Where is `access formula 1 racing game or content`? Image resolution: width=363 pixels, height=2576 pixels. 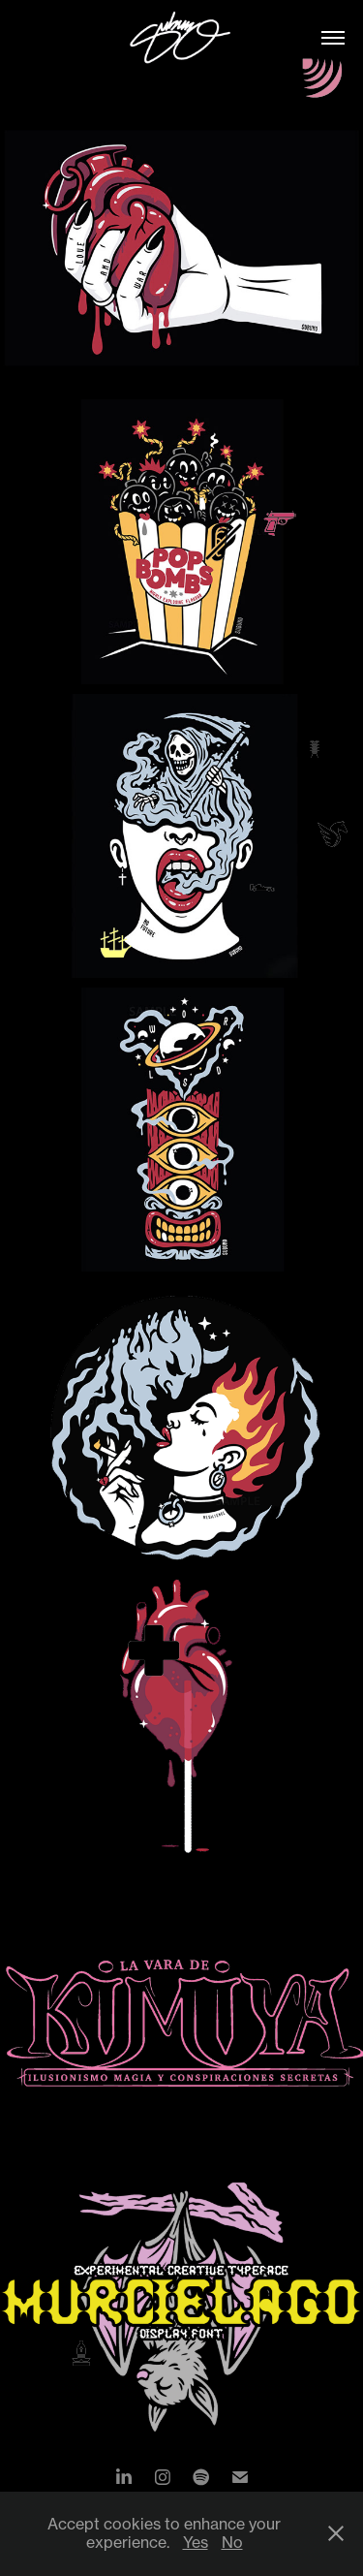
access formula 1 racing game or content is located at coordinates (262, 888).